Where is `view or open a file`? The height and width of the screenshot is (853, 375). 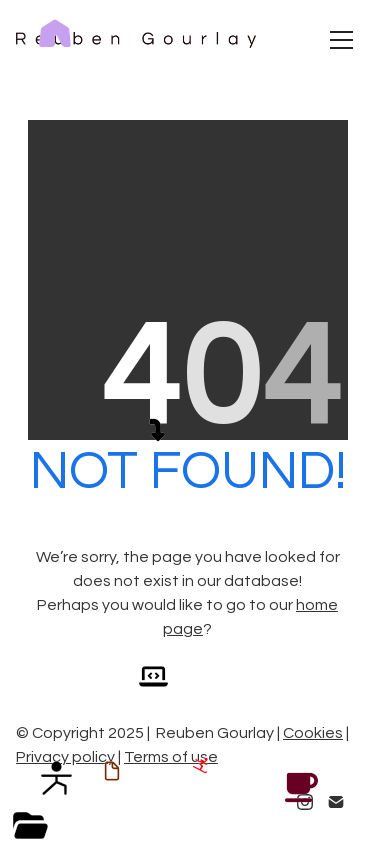 view or open a file is located at coordinates (112, 771).